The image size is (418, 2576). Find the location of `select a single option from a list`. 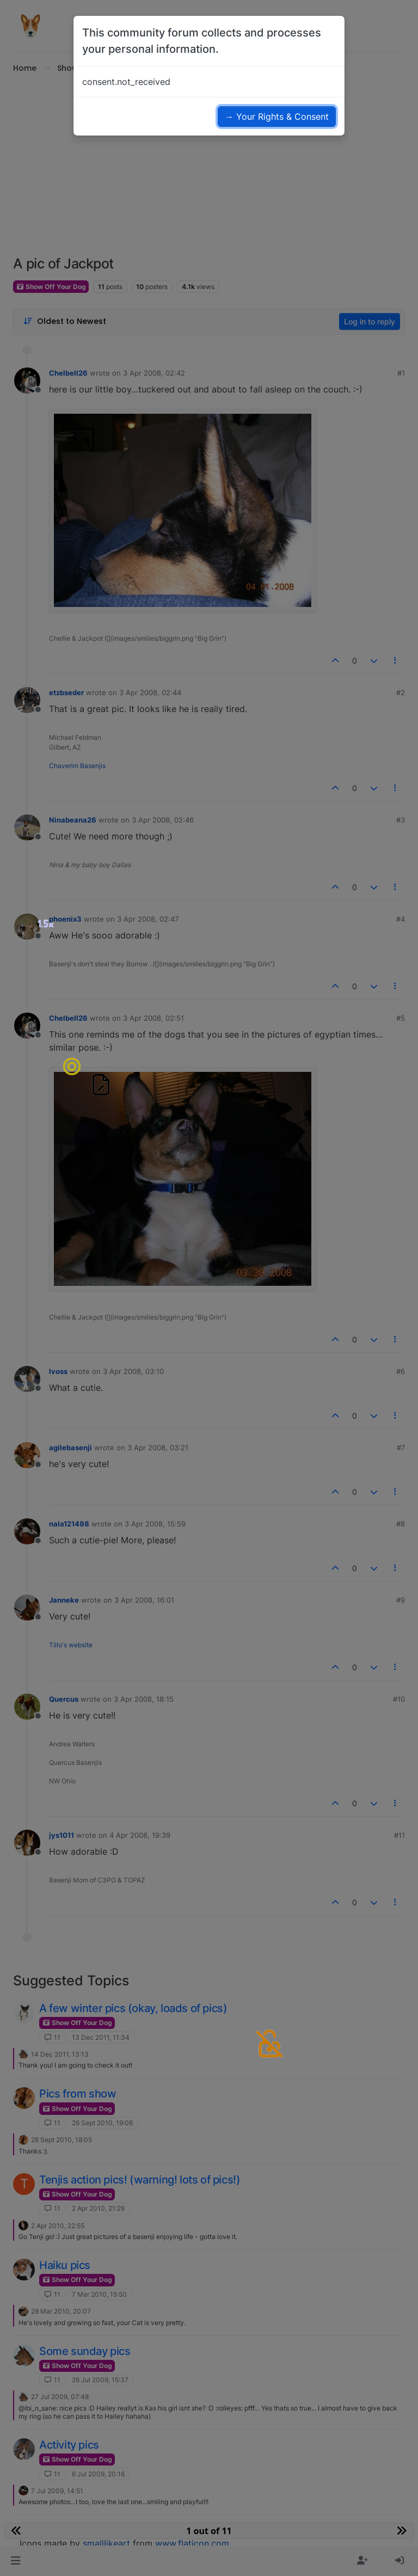

select a single option from a list is located at coordinates (72, 1066).